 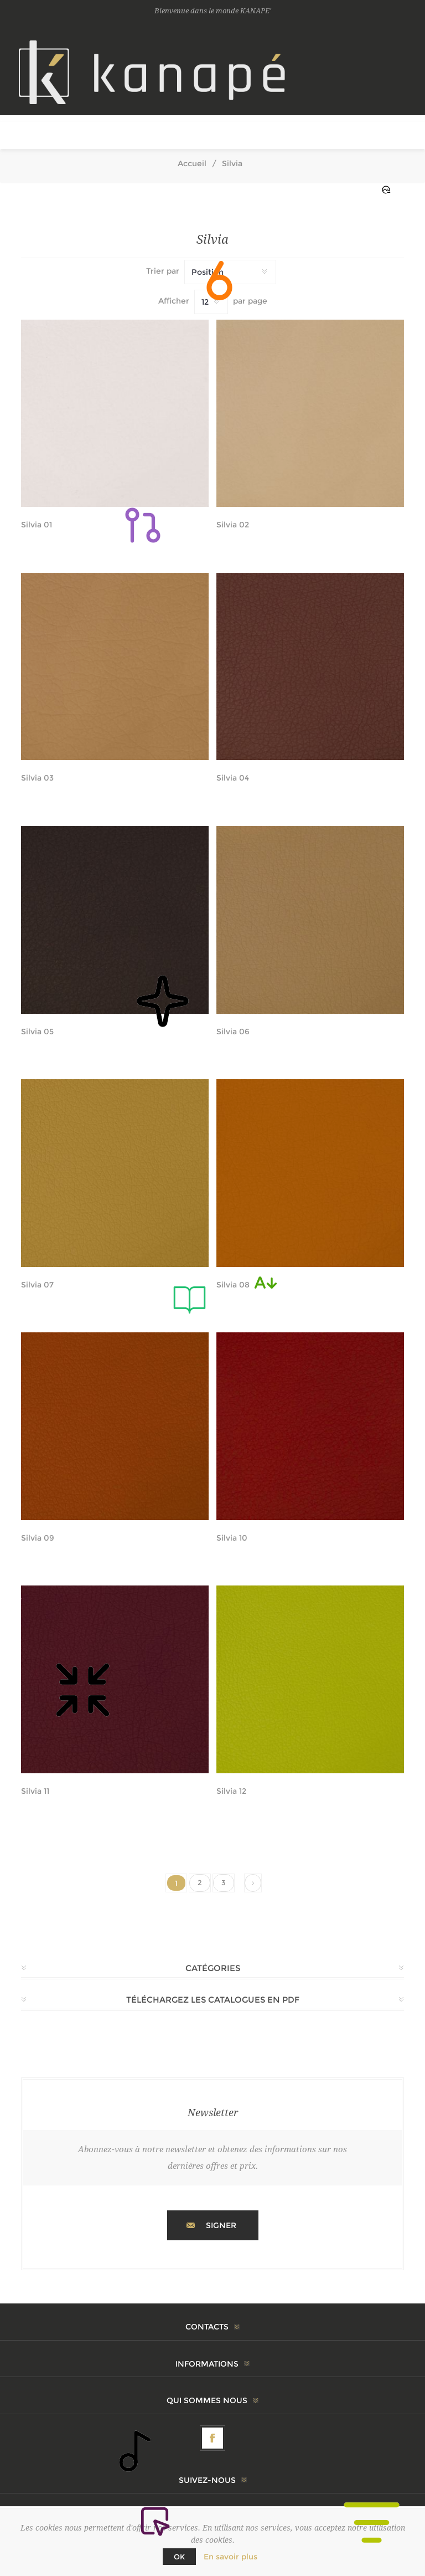 What do you see at coordinates (189, 1297) in the screenshot?
I see `open a book or reading view` at bounding box center [189, 1297].